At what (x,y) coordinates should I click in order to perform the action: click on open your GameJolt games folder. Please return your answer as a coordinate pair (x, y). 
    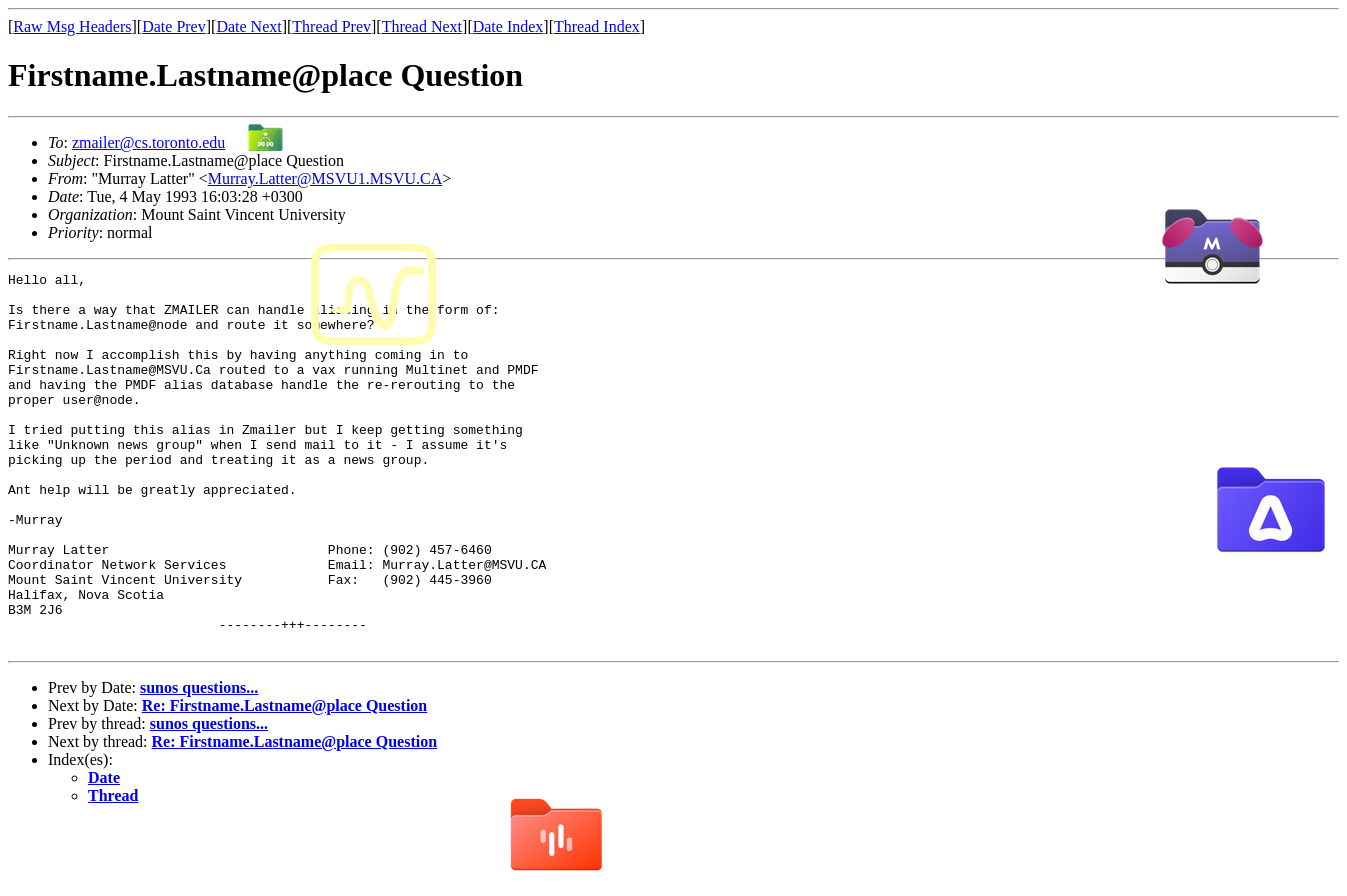
    Looking at the image, I should click on (265, 138).